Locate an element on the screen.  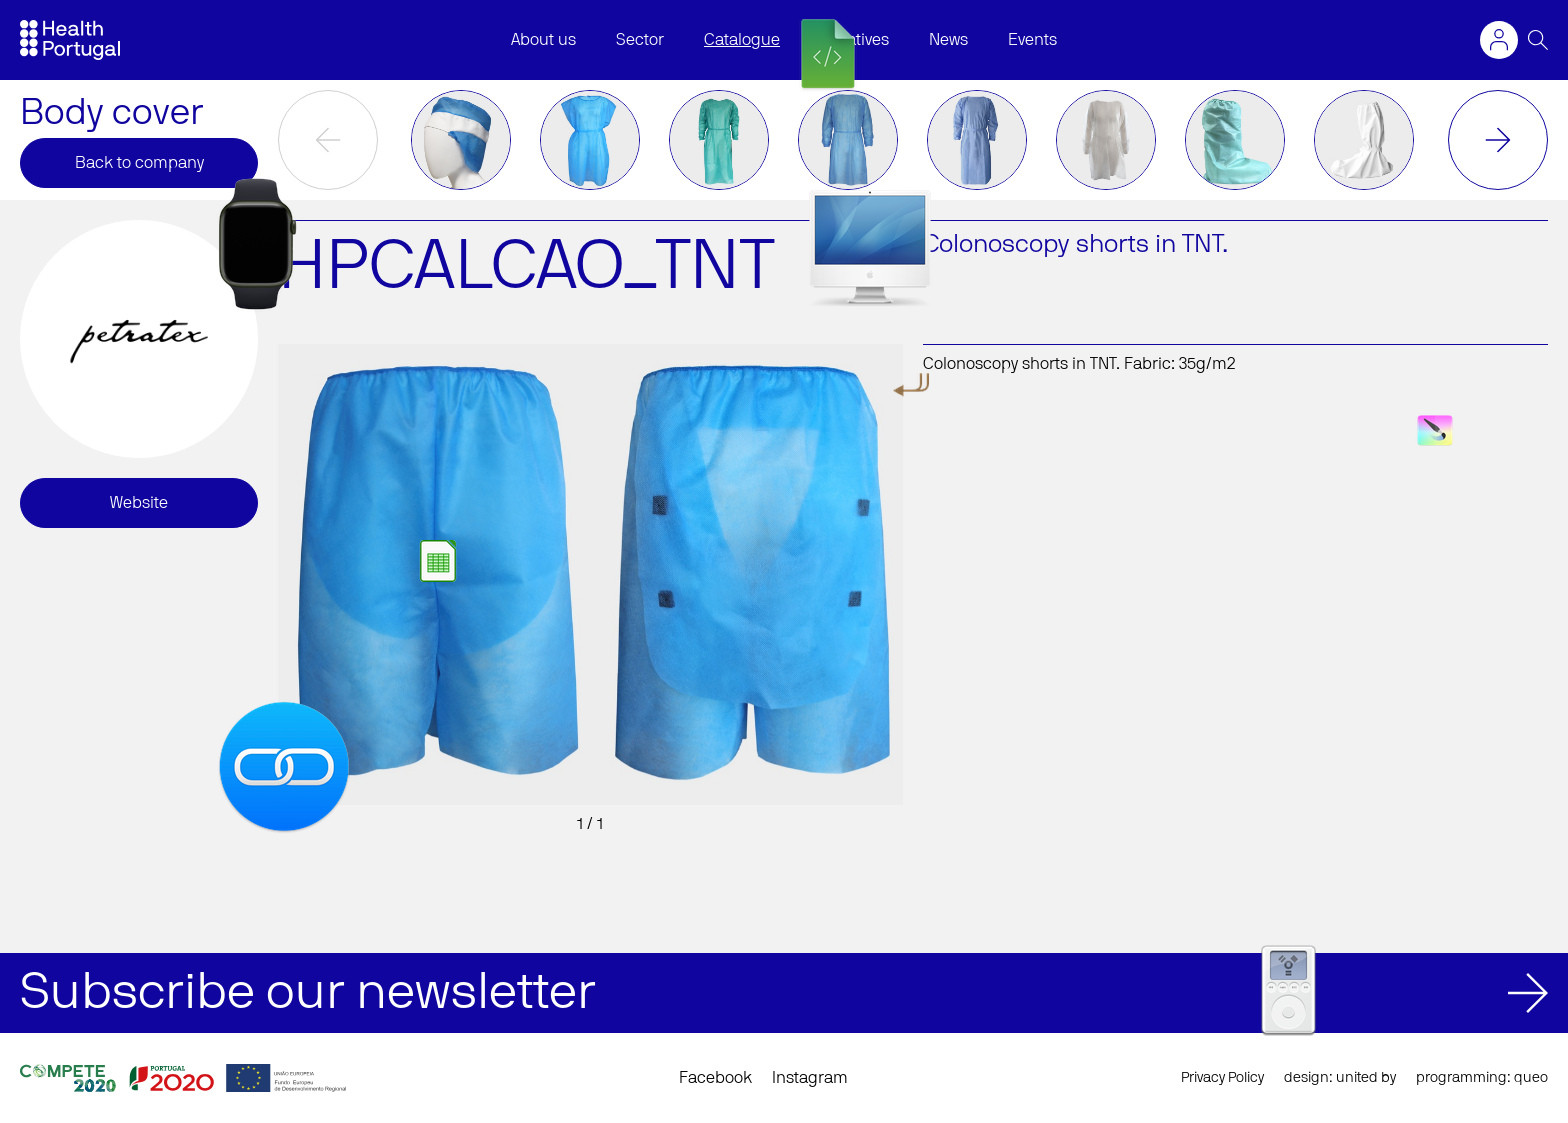
classic iPod device icon is located at coordinates (1288, 990).